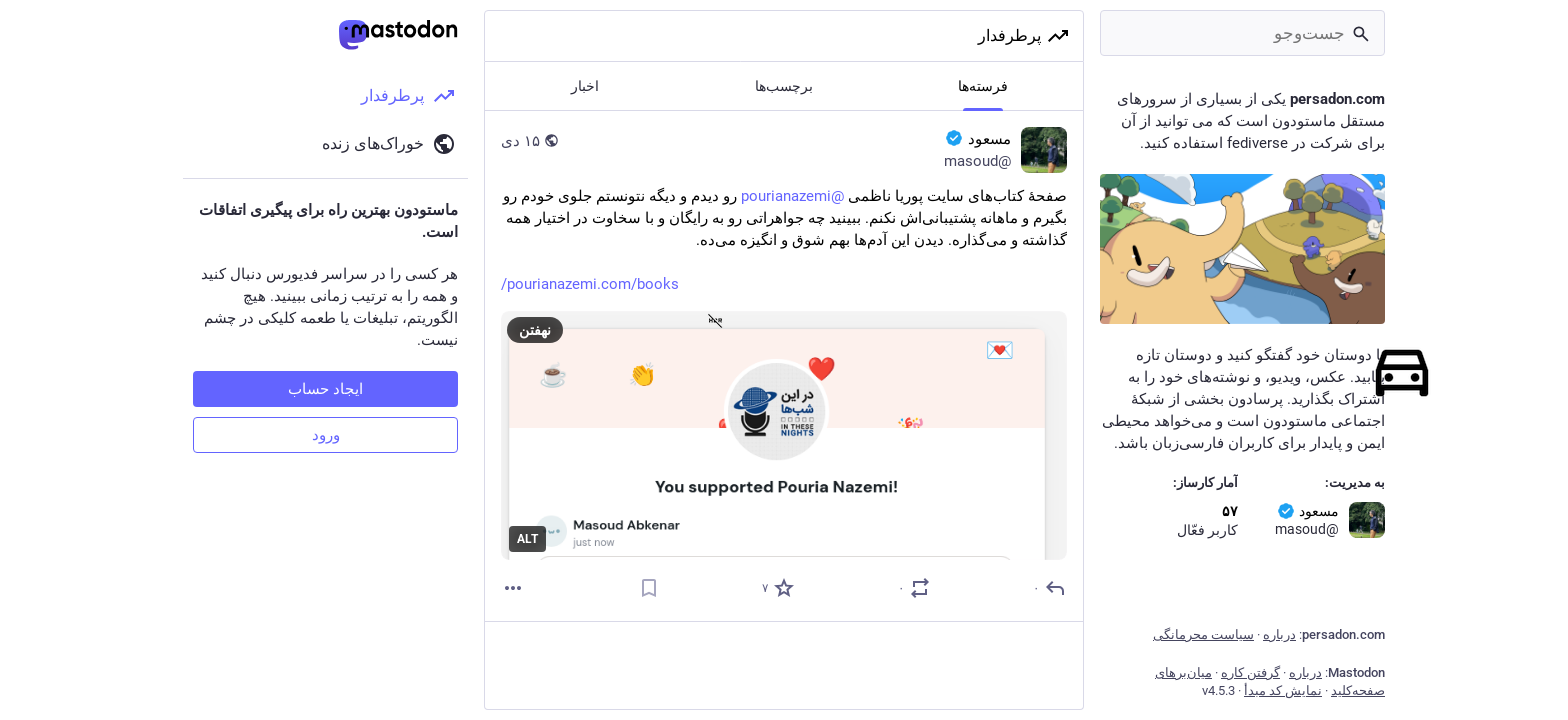 This screenshot has height=720, width=1568. I want to click on indicates it's time to leave for your destination, so click(1402, 373).